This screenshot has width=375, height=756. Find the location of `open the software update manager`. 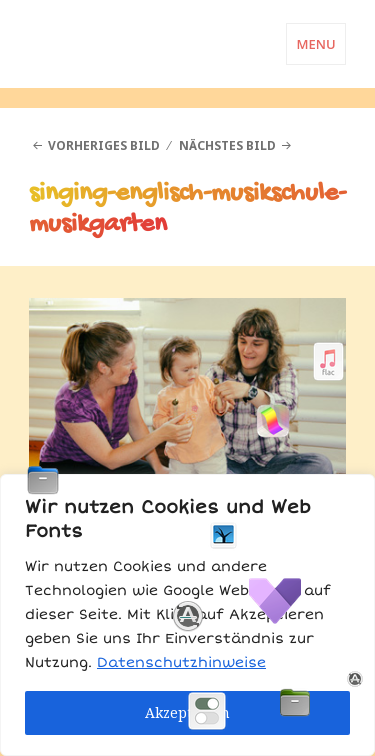

open the software update manager is located at coordinates (188, 616).